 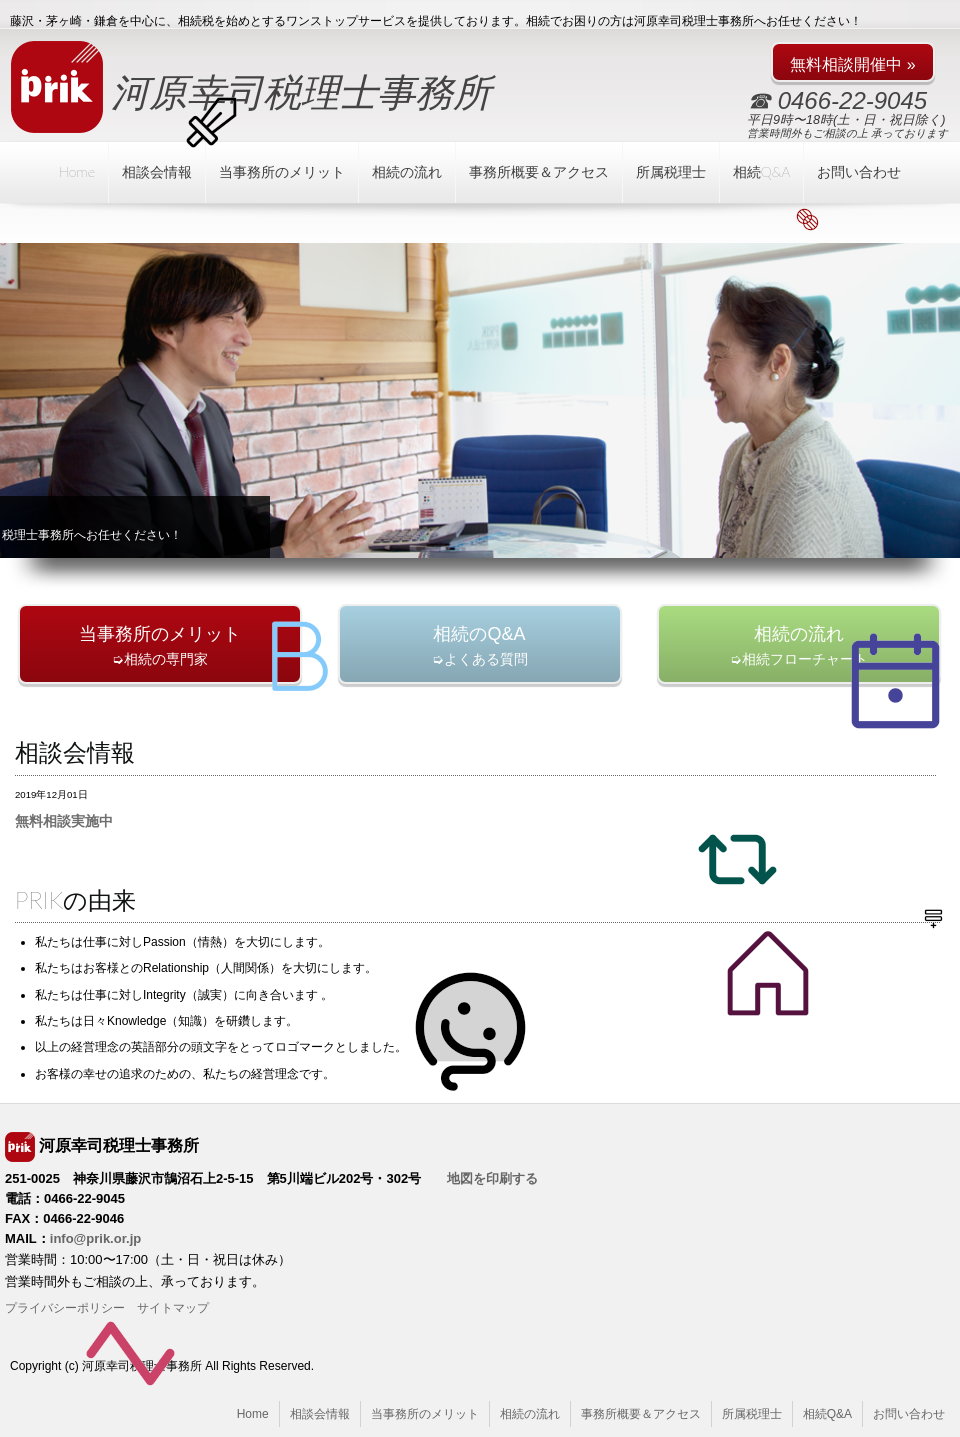 I want to click on apply bold formatting to selected text, so click(x=295, y=658).